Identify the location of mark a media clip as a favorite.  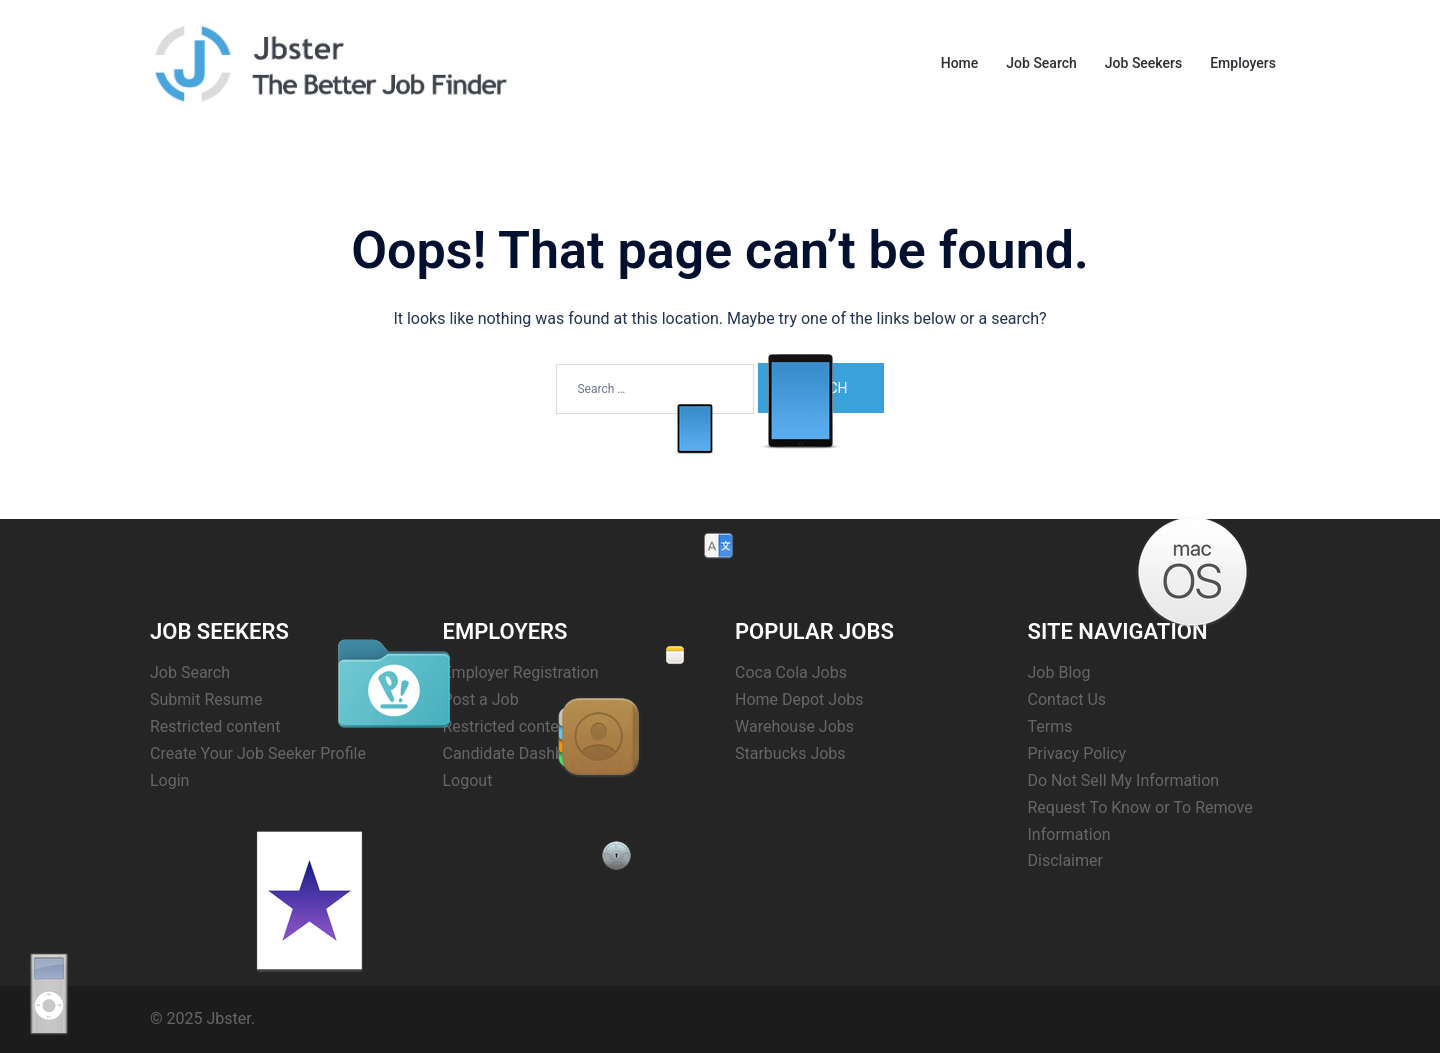
(309, 900).